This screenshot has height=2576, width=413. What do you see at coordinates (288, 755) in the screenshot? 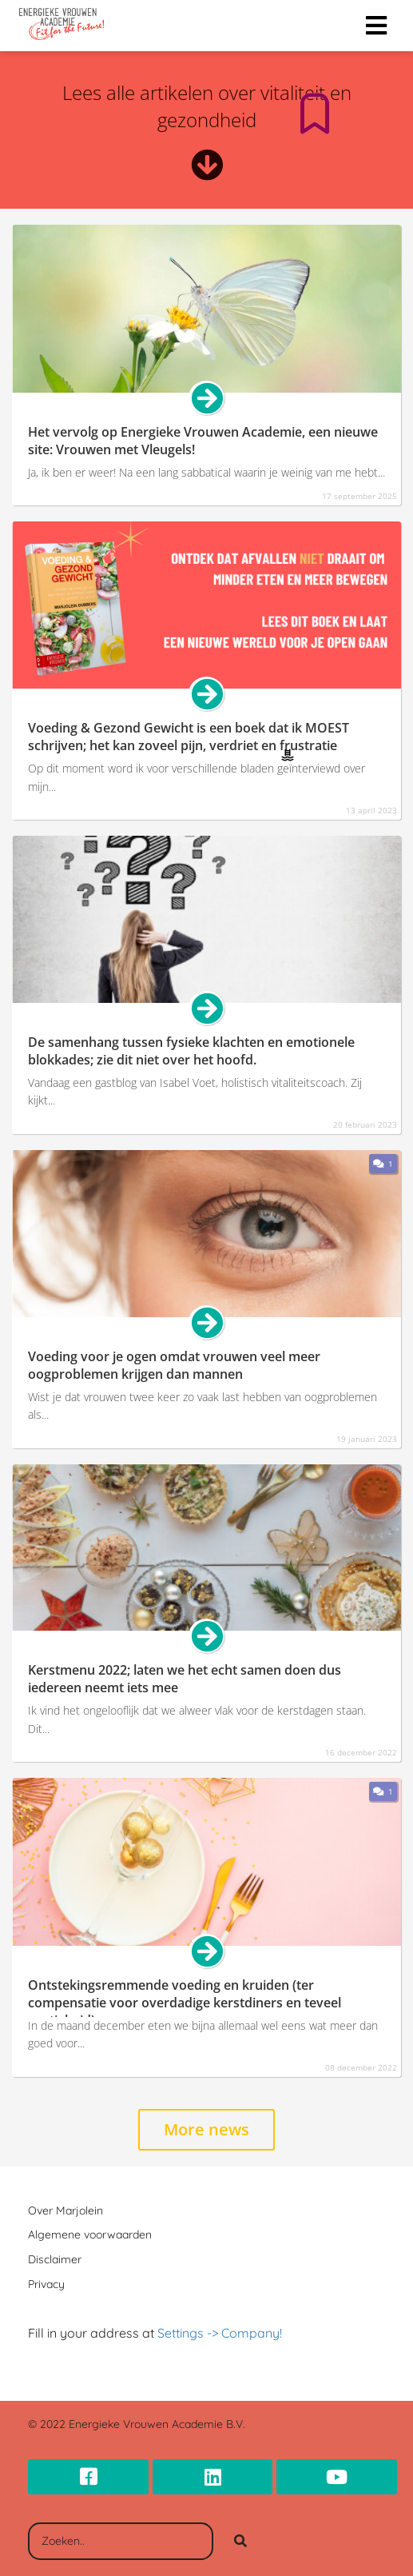
I see `indicates swimming pool amenity available` at bounding box center [288, 755].